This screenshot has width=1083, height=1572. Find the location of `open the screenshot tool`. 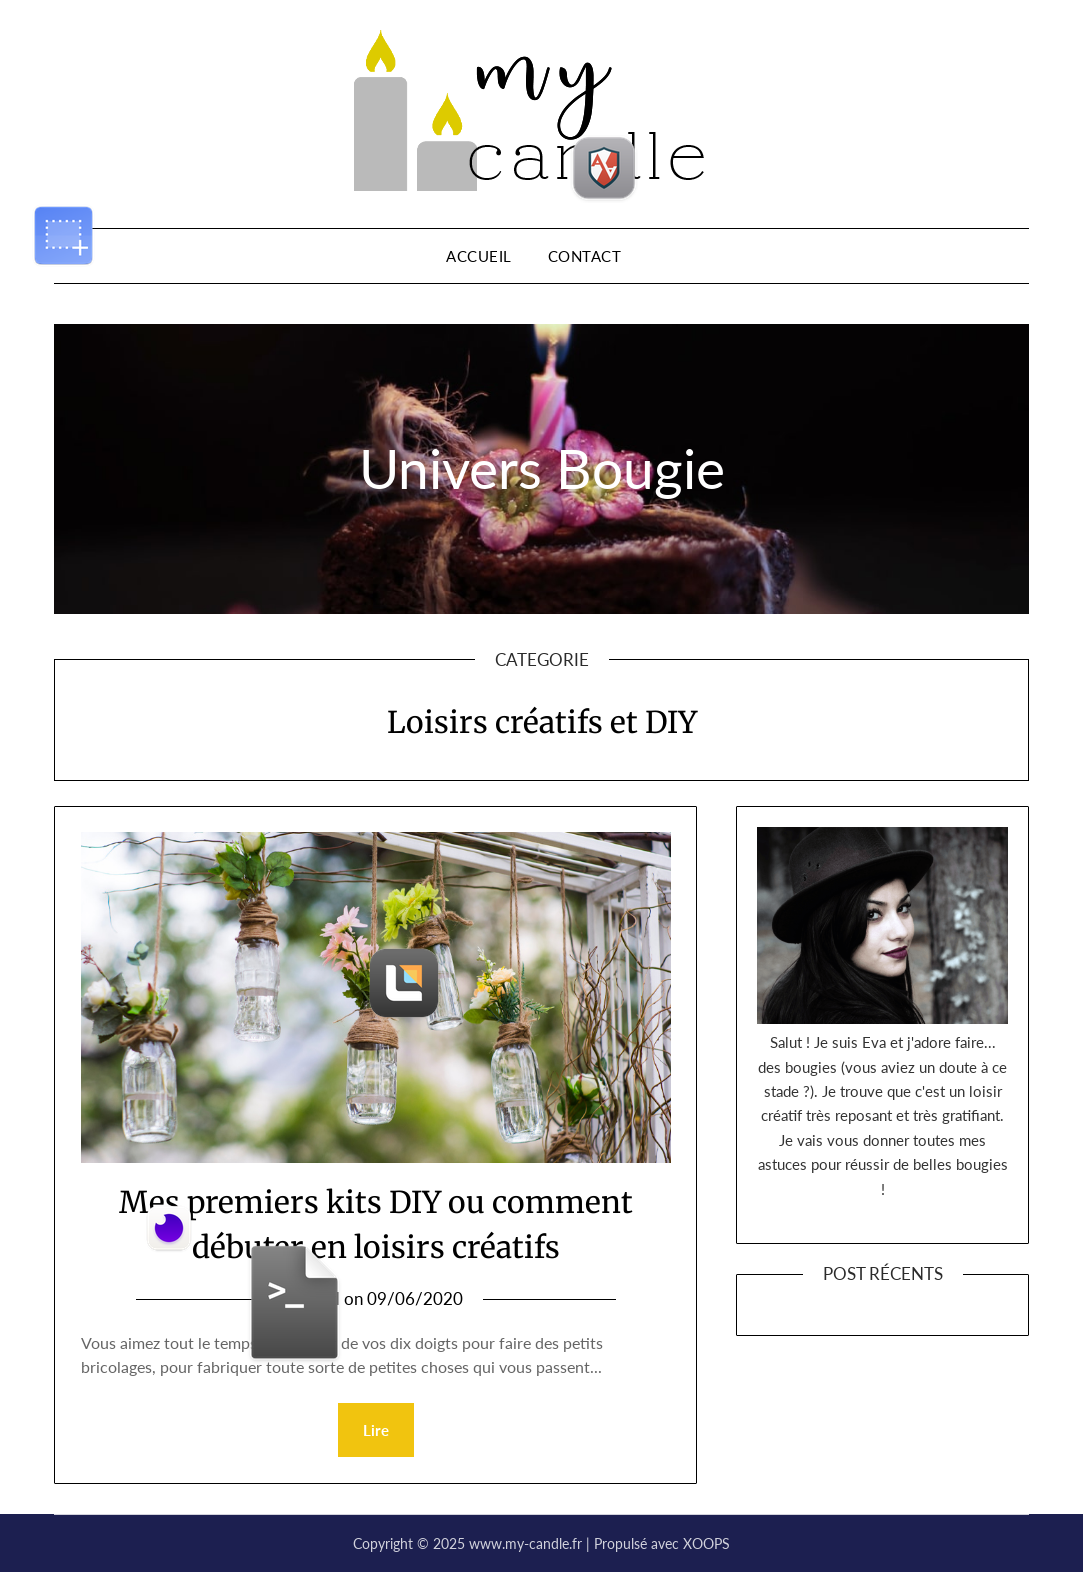

open the screenshot tool is located at coordinates (63, 235).